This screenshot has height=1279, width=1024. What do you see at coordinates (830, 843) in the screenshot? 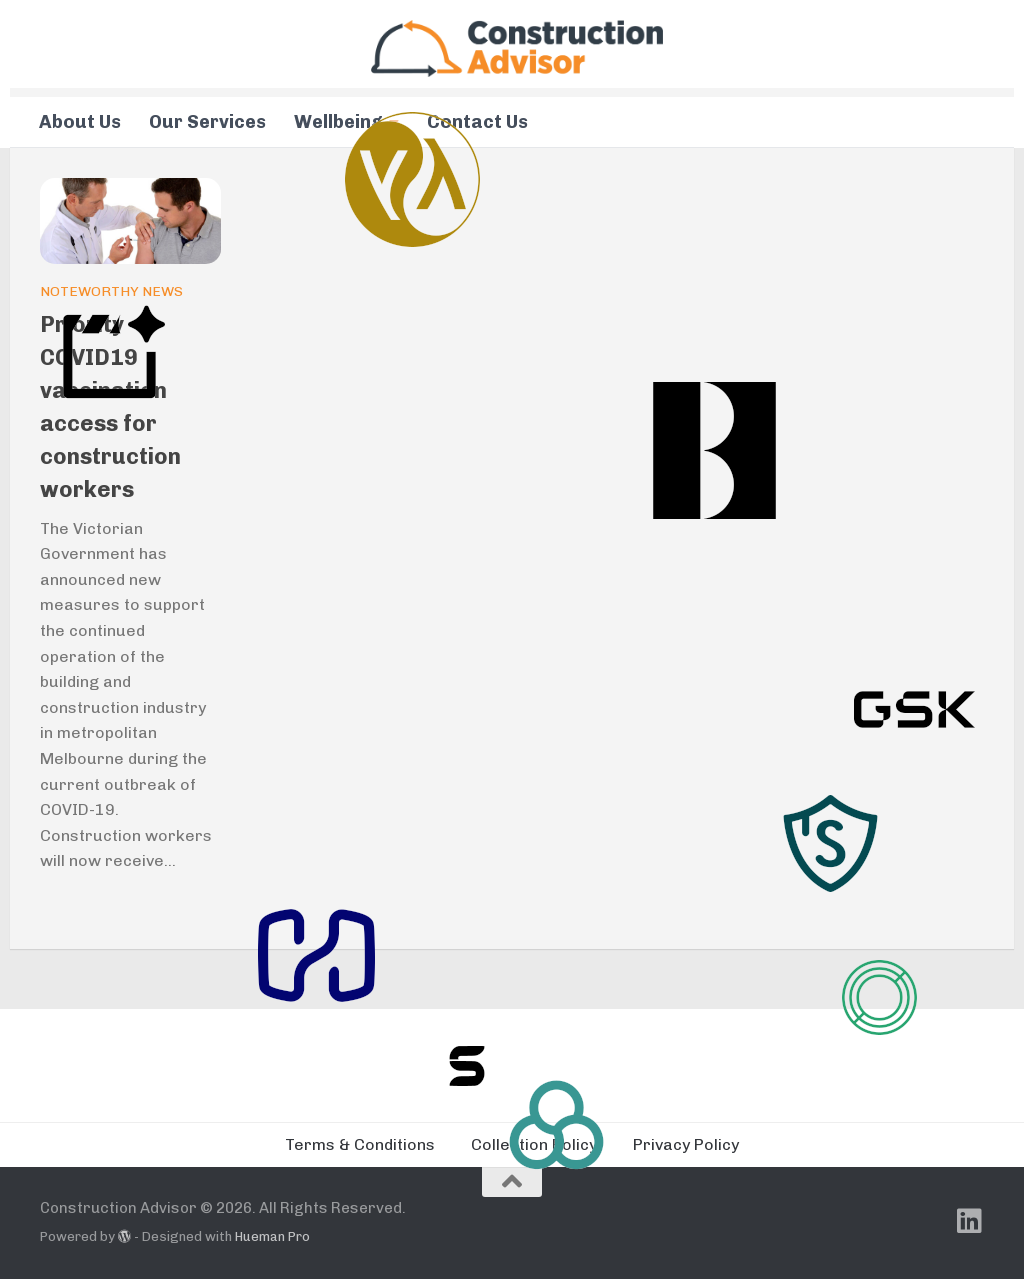
I see `songoda brand logo` at bounding box center [830, 843].